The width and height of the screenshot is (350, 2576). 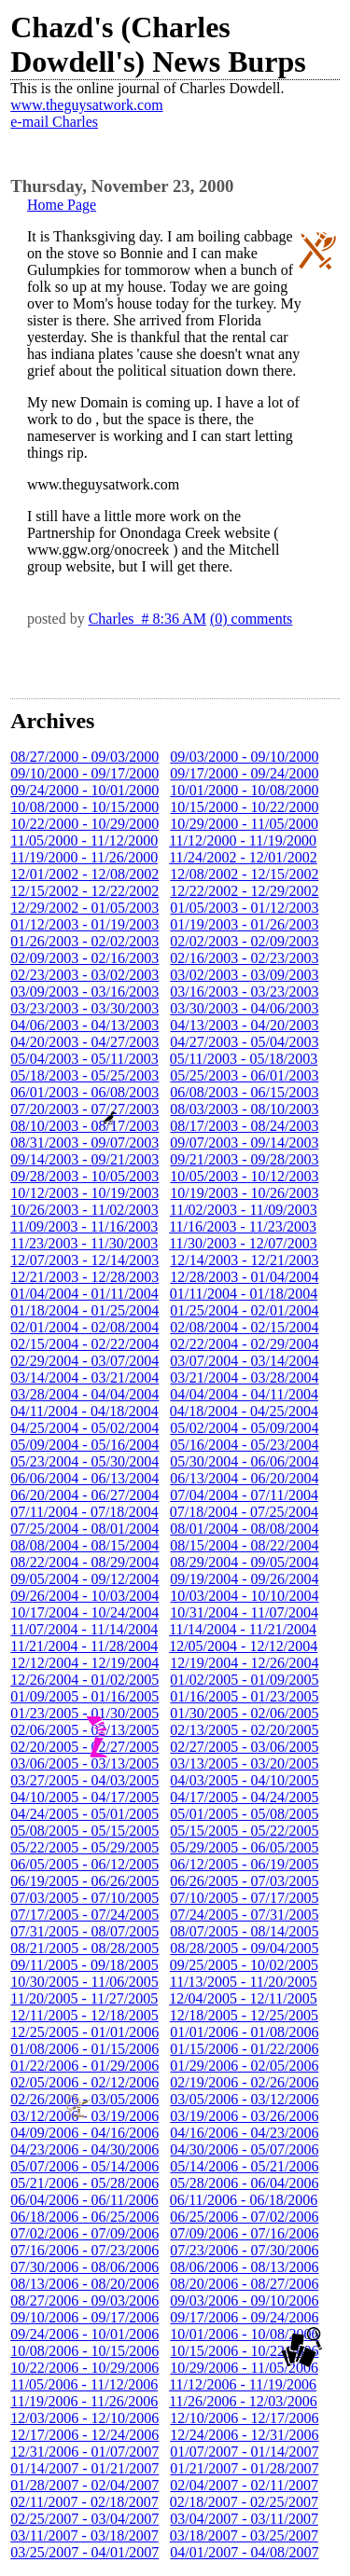 I want to click on deploy defensive laser turret, so click(x=78, y=2106).